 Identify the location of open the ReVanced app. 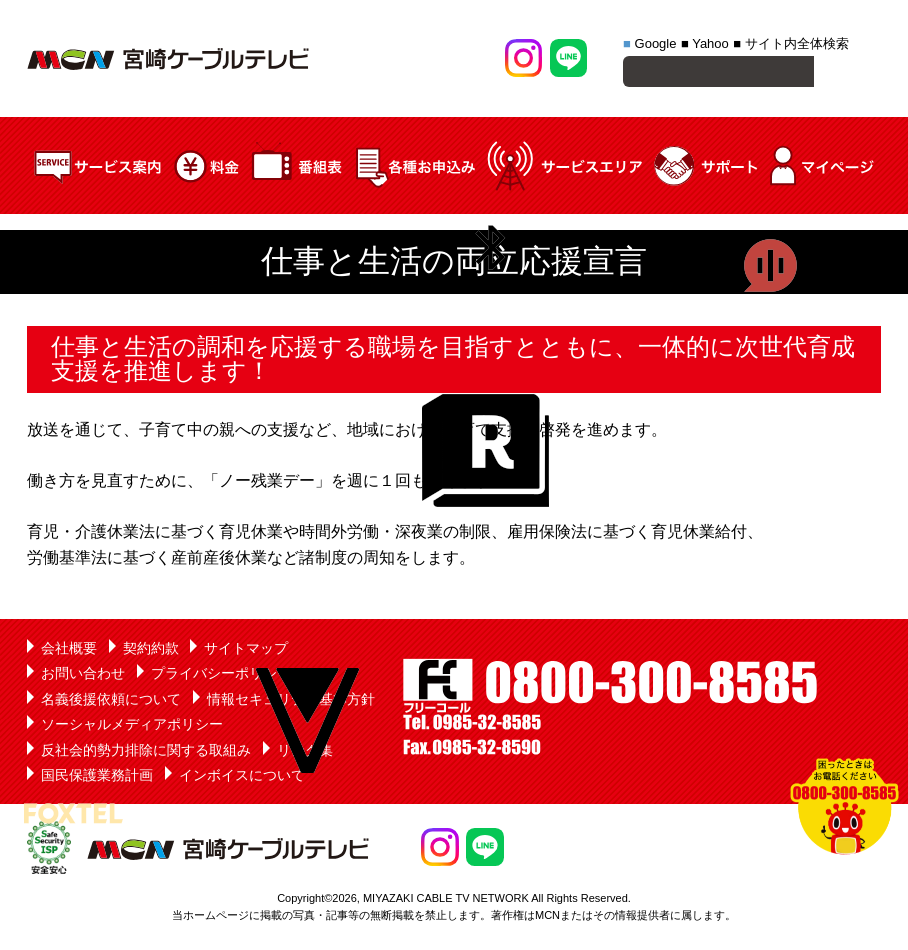
(307, 720).